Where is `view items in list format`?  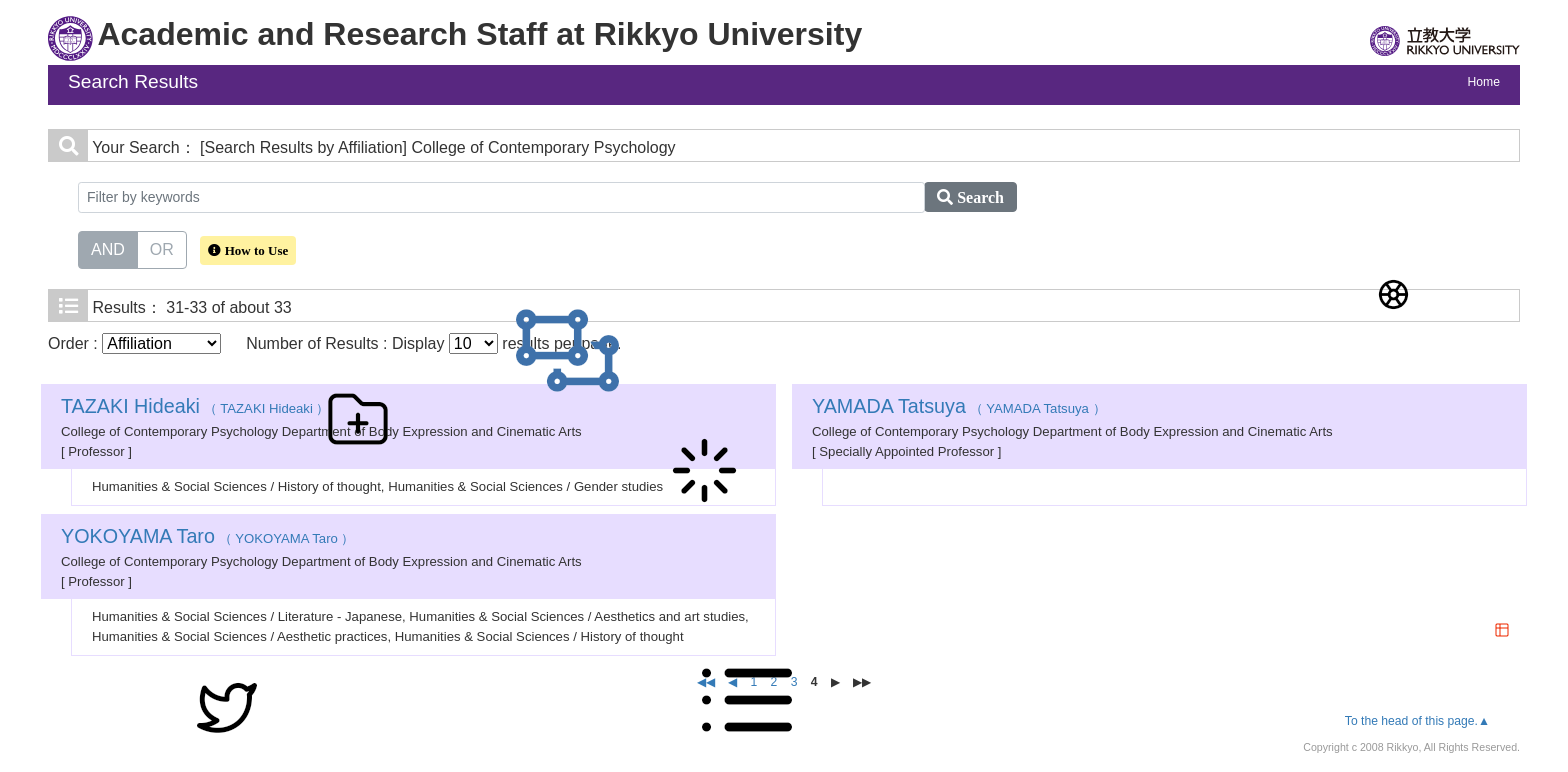 view items in list format is located at coordinates (747, 700).